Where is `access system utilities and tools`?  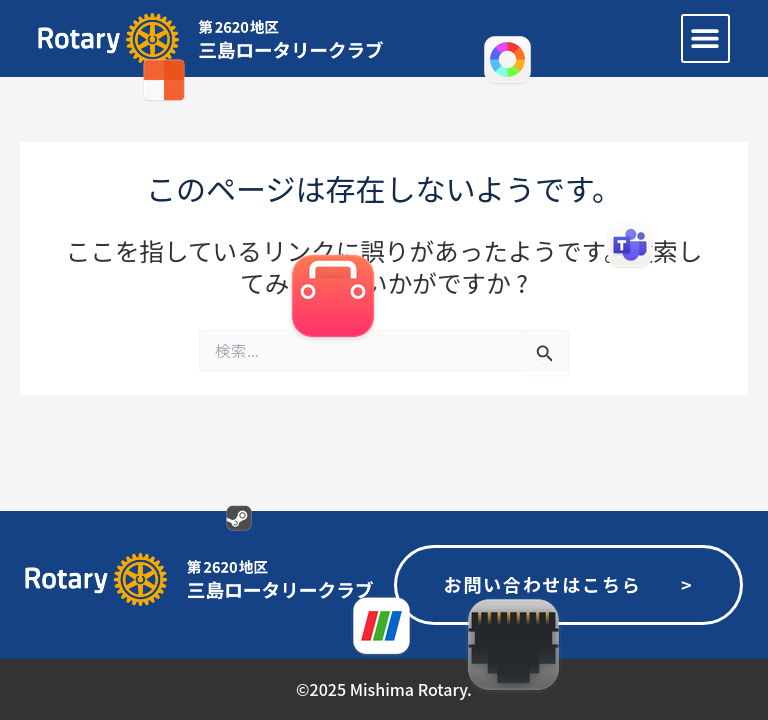
access system utilities and tools is located at coordinates (333, 296).